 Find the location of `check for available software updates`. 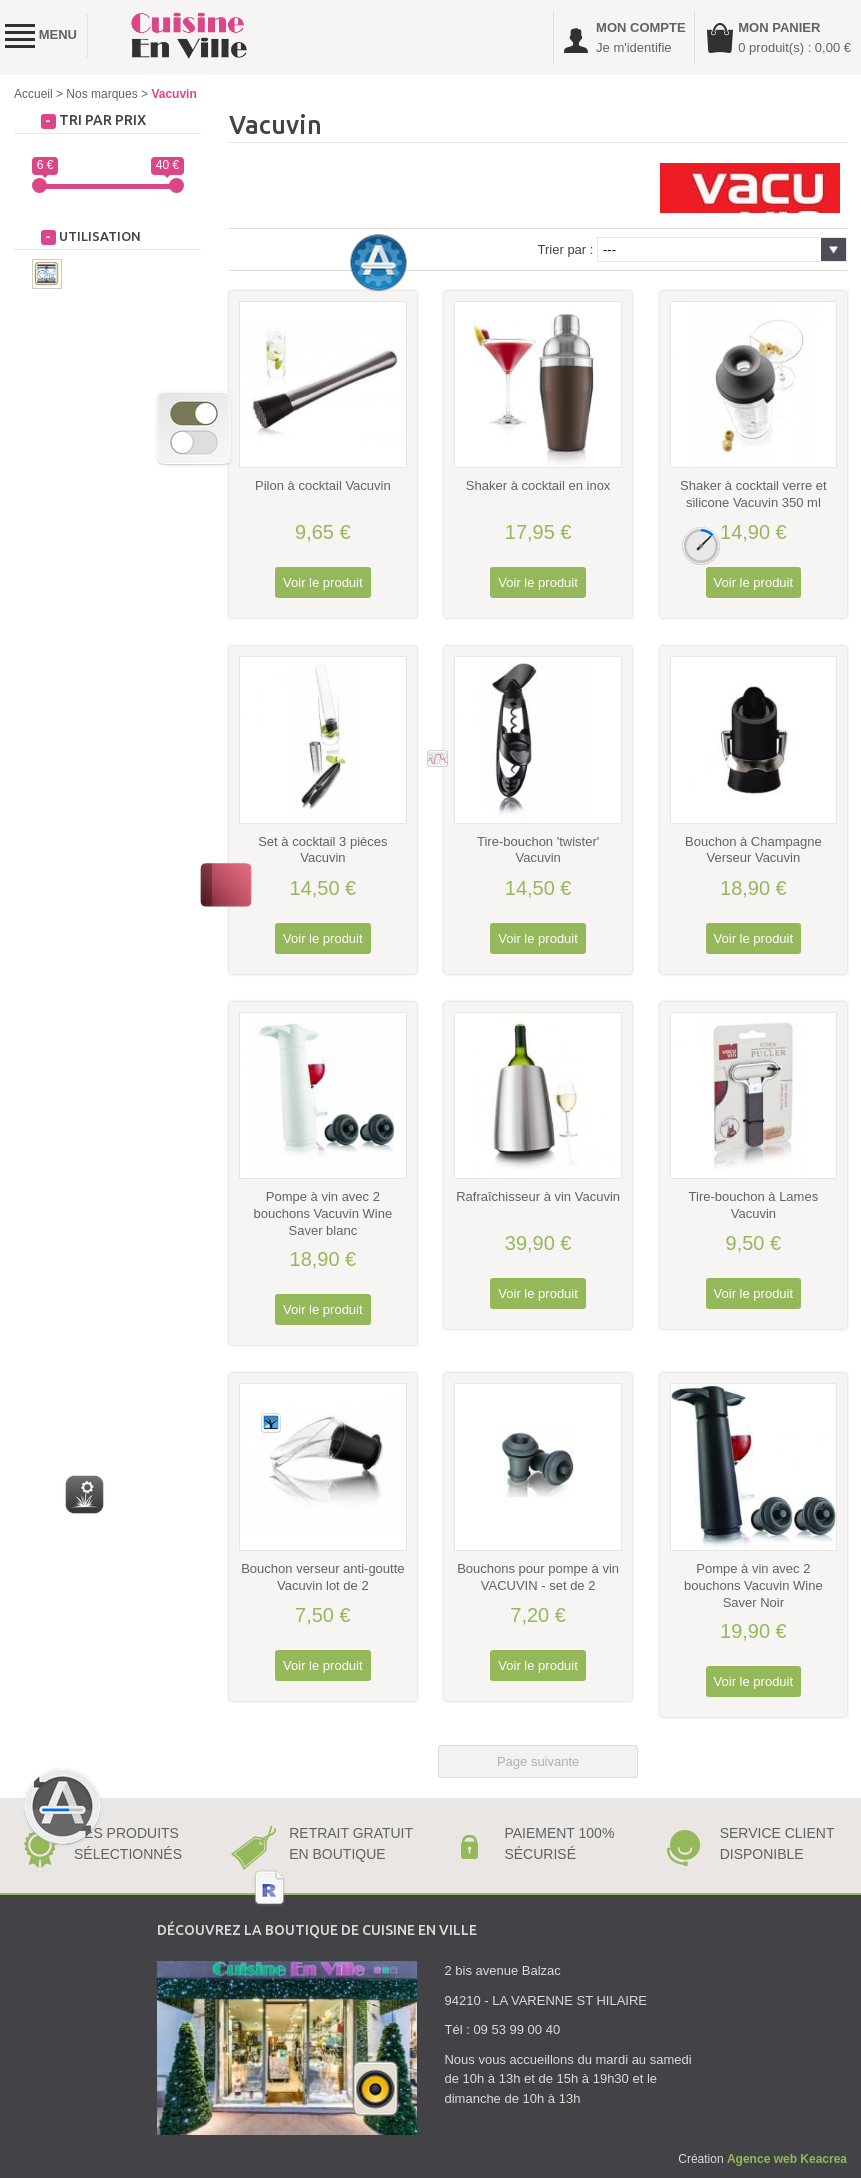

check for available software updates is located at coordinates (62, 1806).